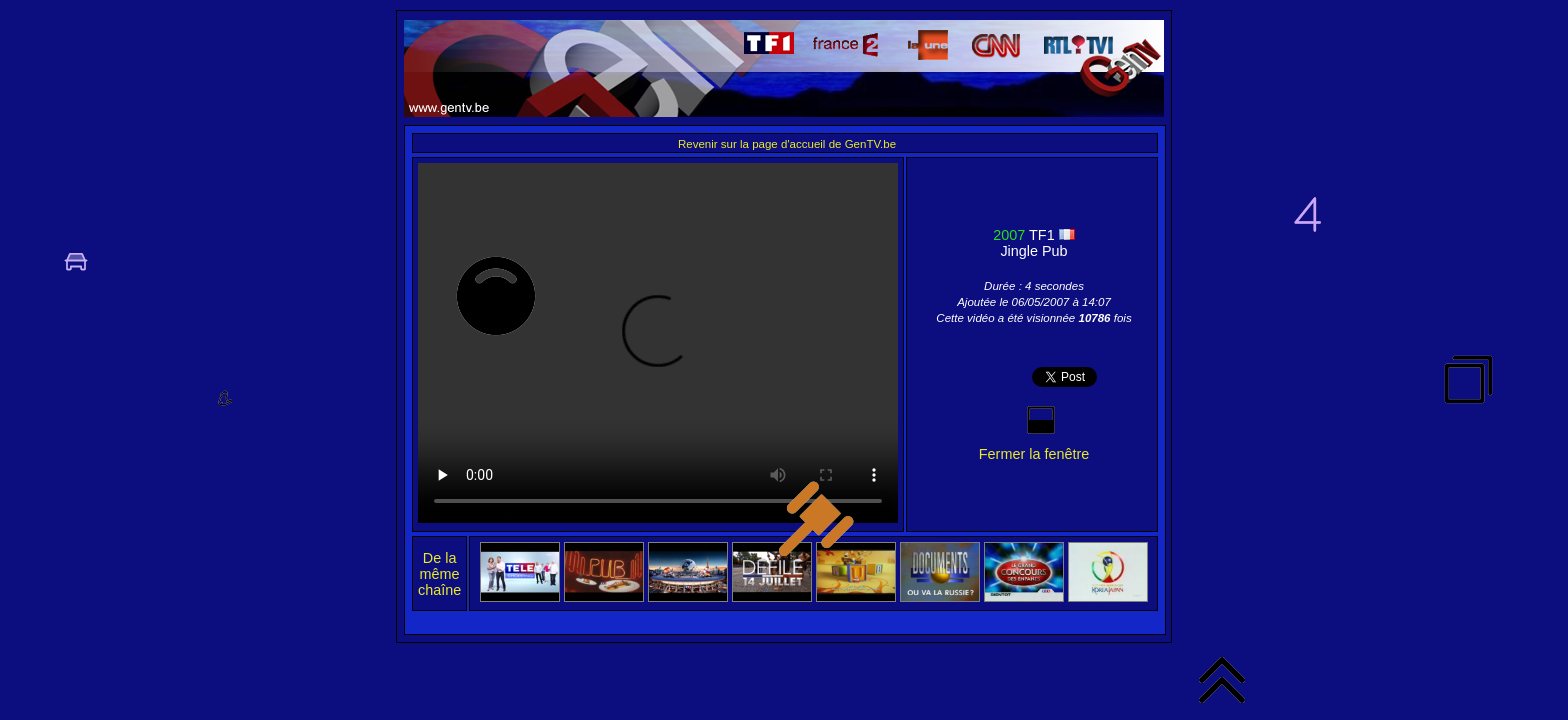  Describe the element at coordinates (1041, 420) in the screenshot. I see `toggle bottom panel visibility` at that location.